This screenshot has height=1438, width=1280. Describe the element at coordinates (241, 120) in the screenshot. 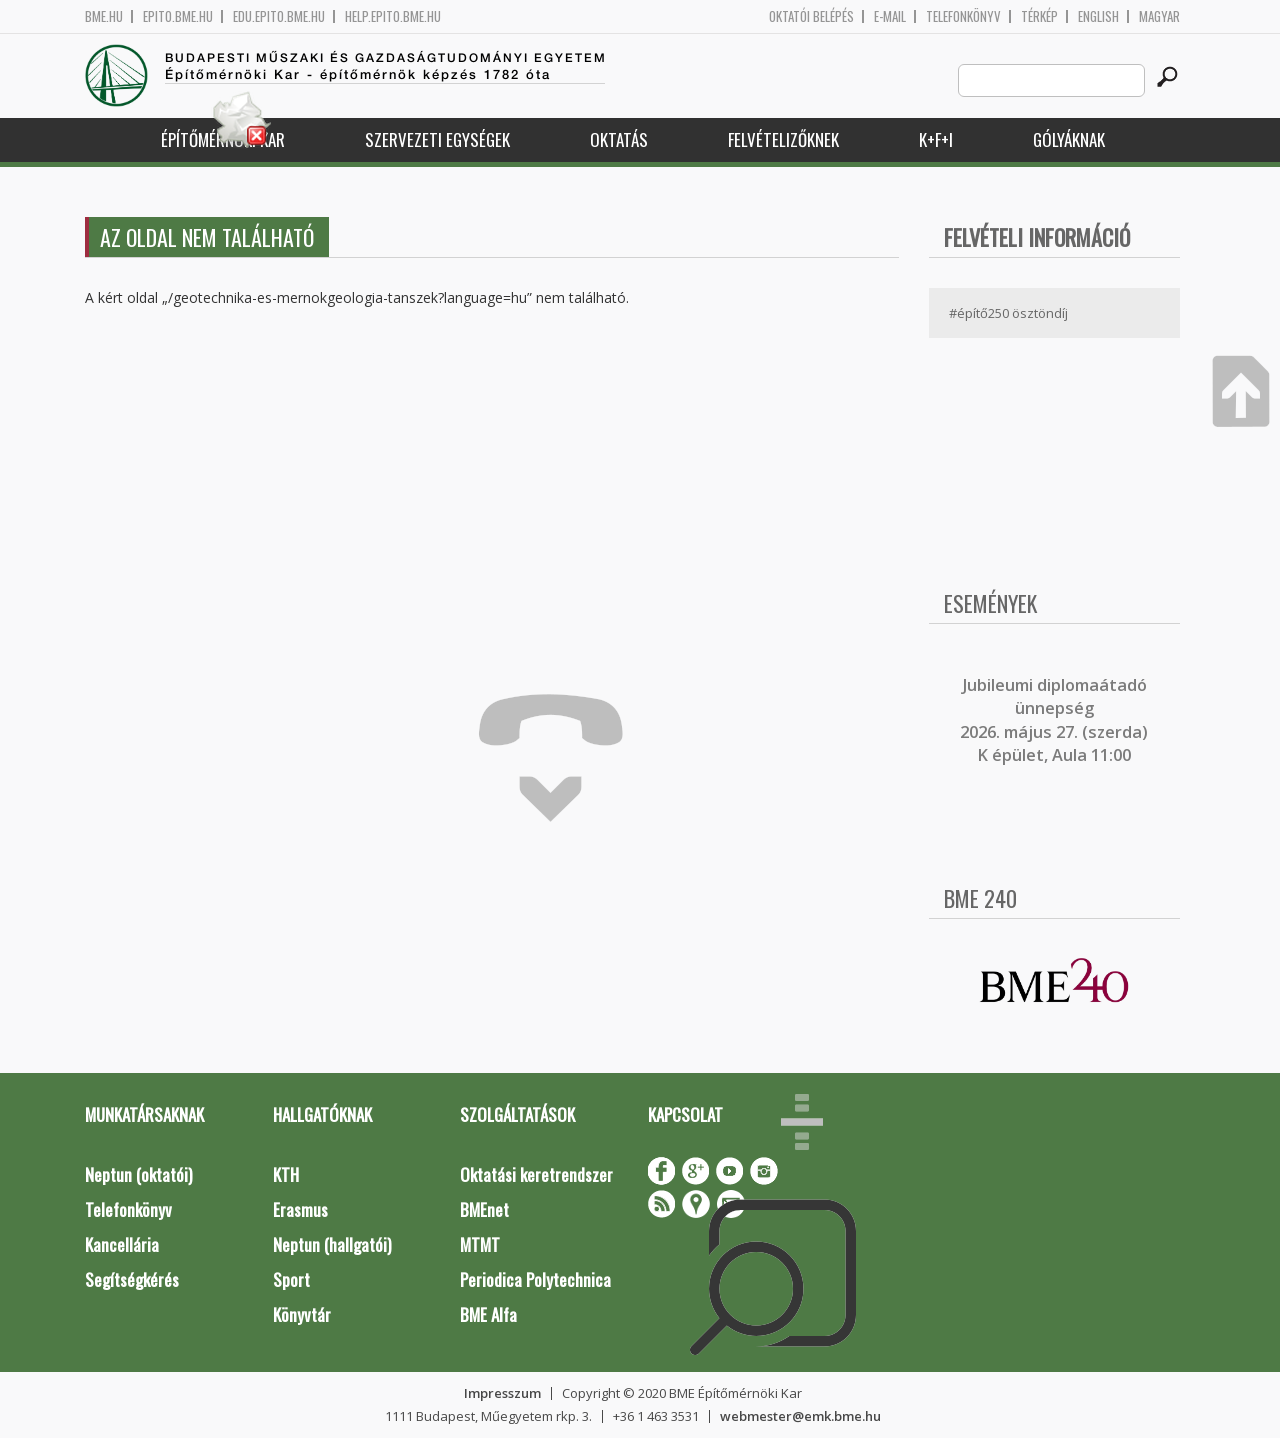

I see `mark email as not junk` at that location.